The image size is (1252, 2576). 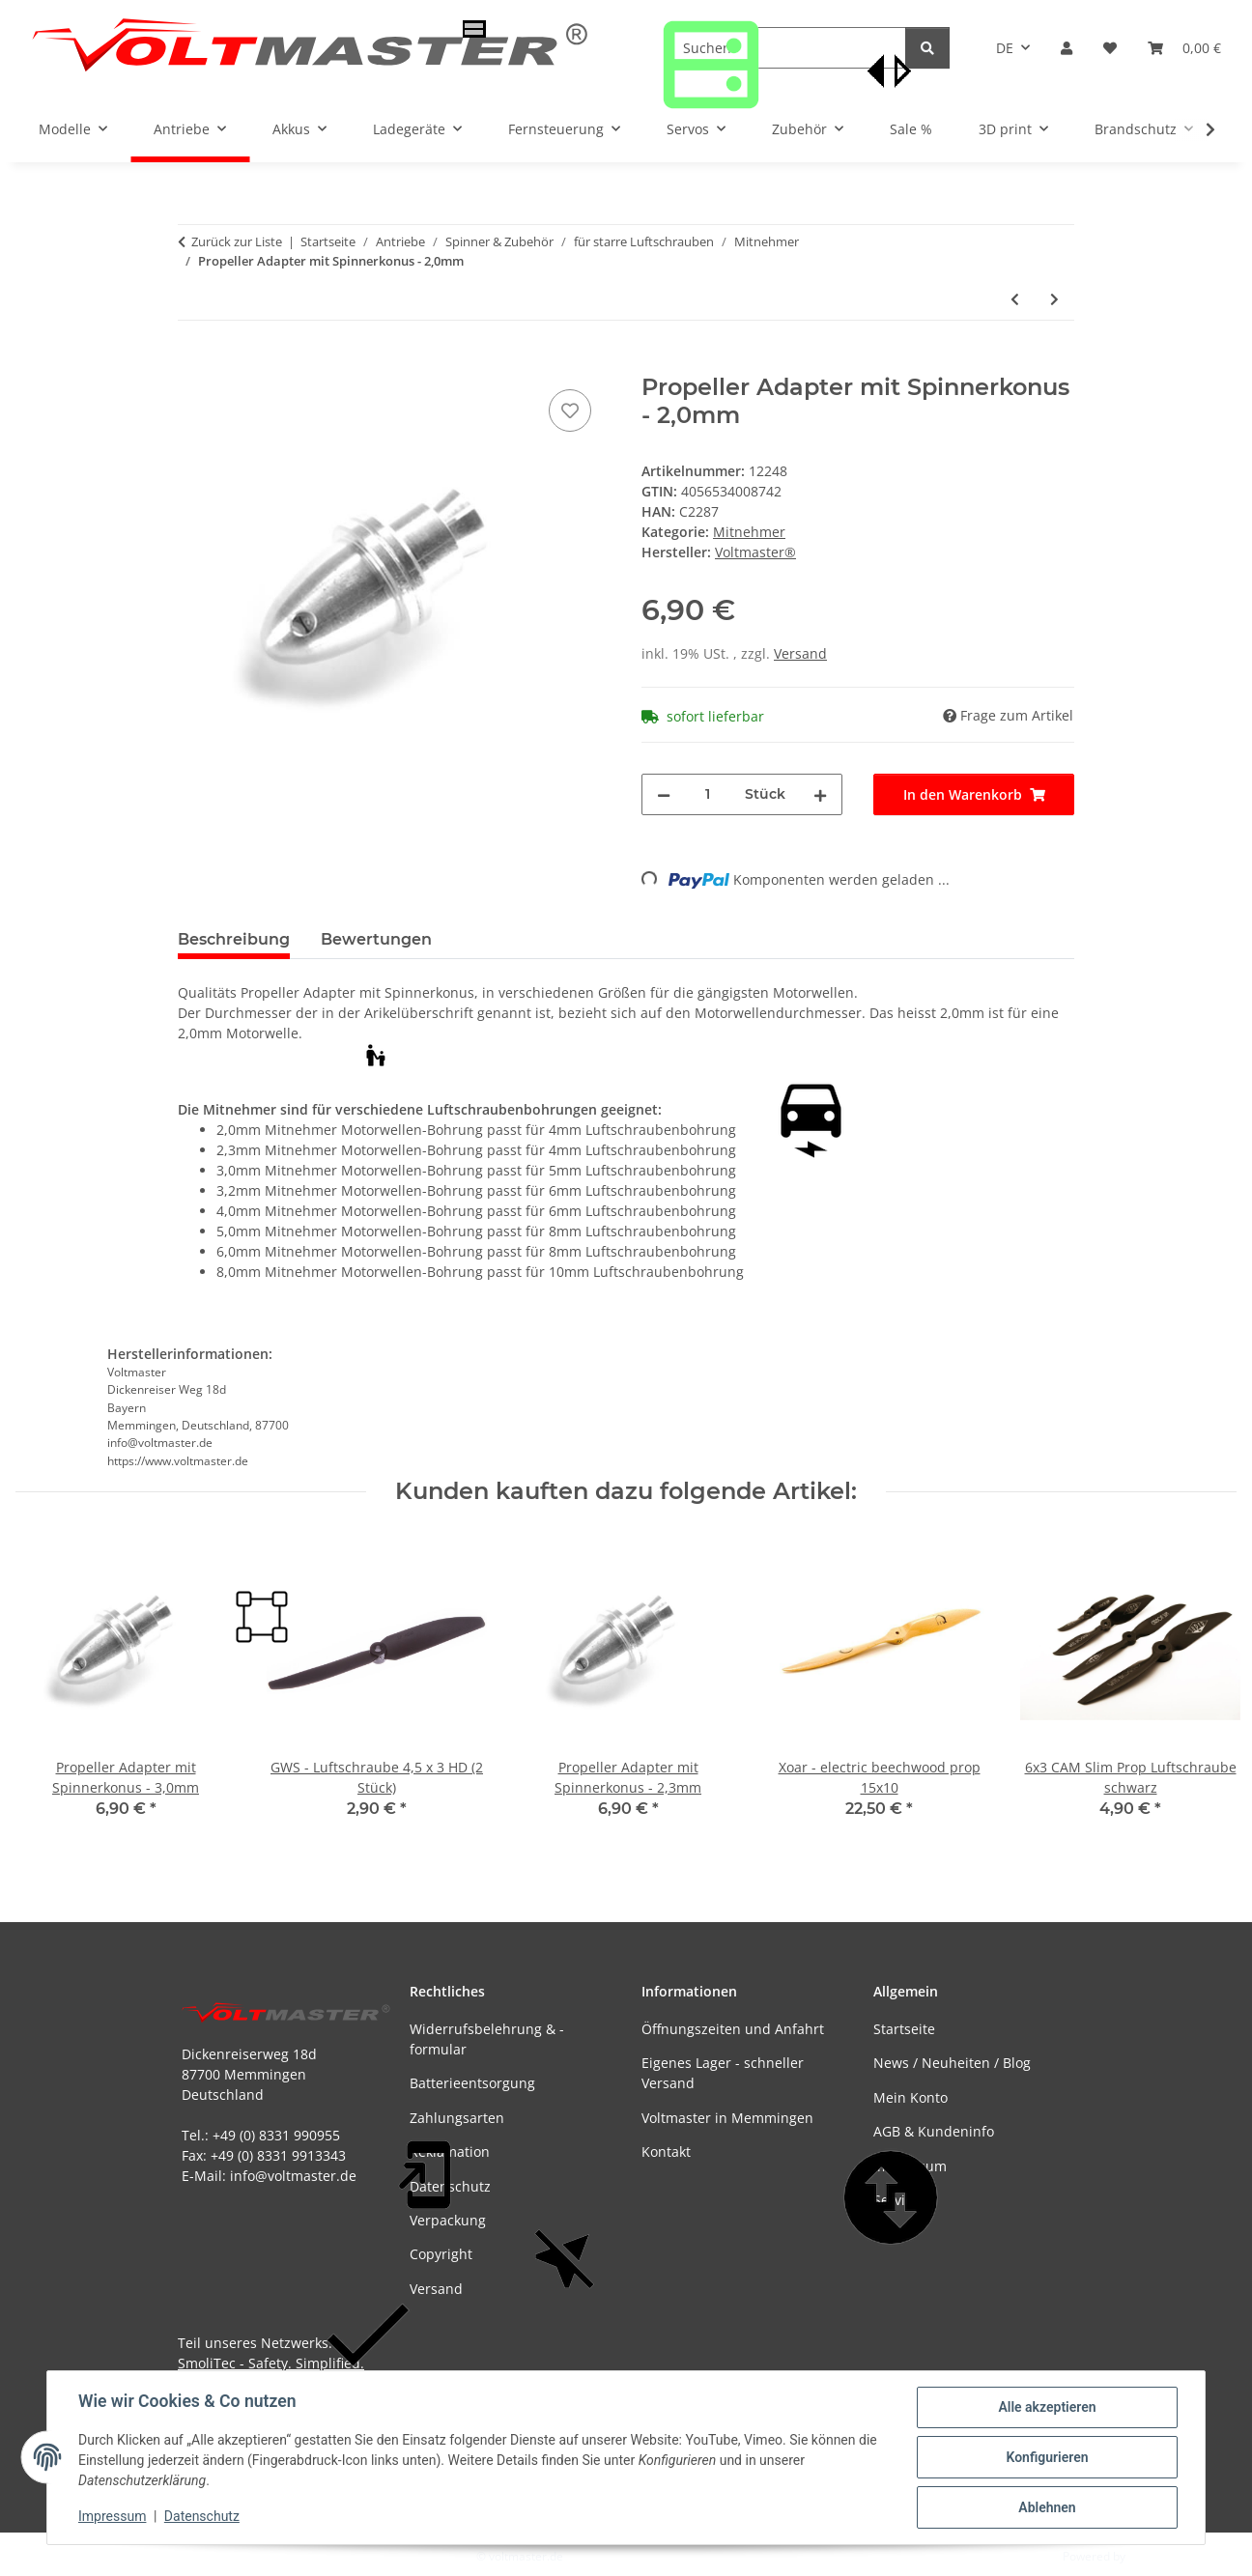 I want to click on swap or reorder items vertically, so click(x=891, y=2197).